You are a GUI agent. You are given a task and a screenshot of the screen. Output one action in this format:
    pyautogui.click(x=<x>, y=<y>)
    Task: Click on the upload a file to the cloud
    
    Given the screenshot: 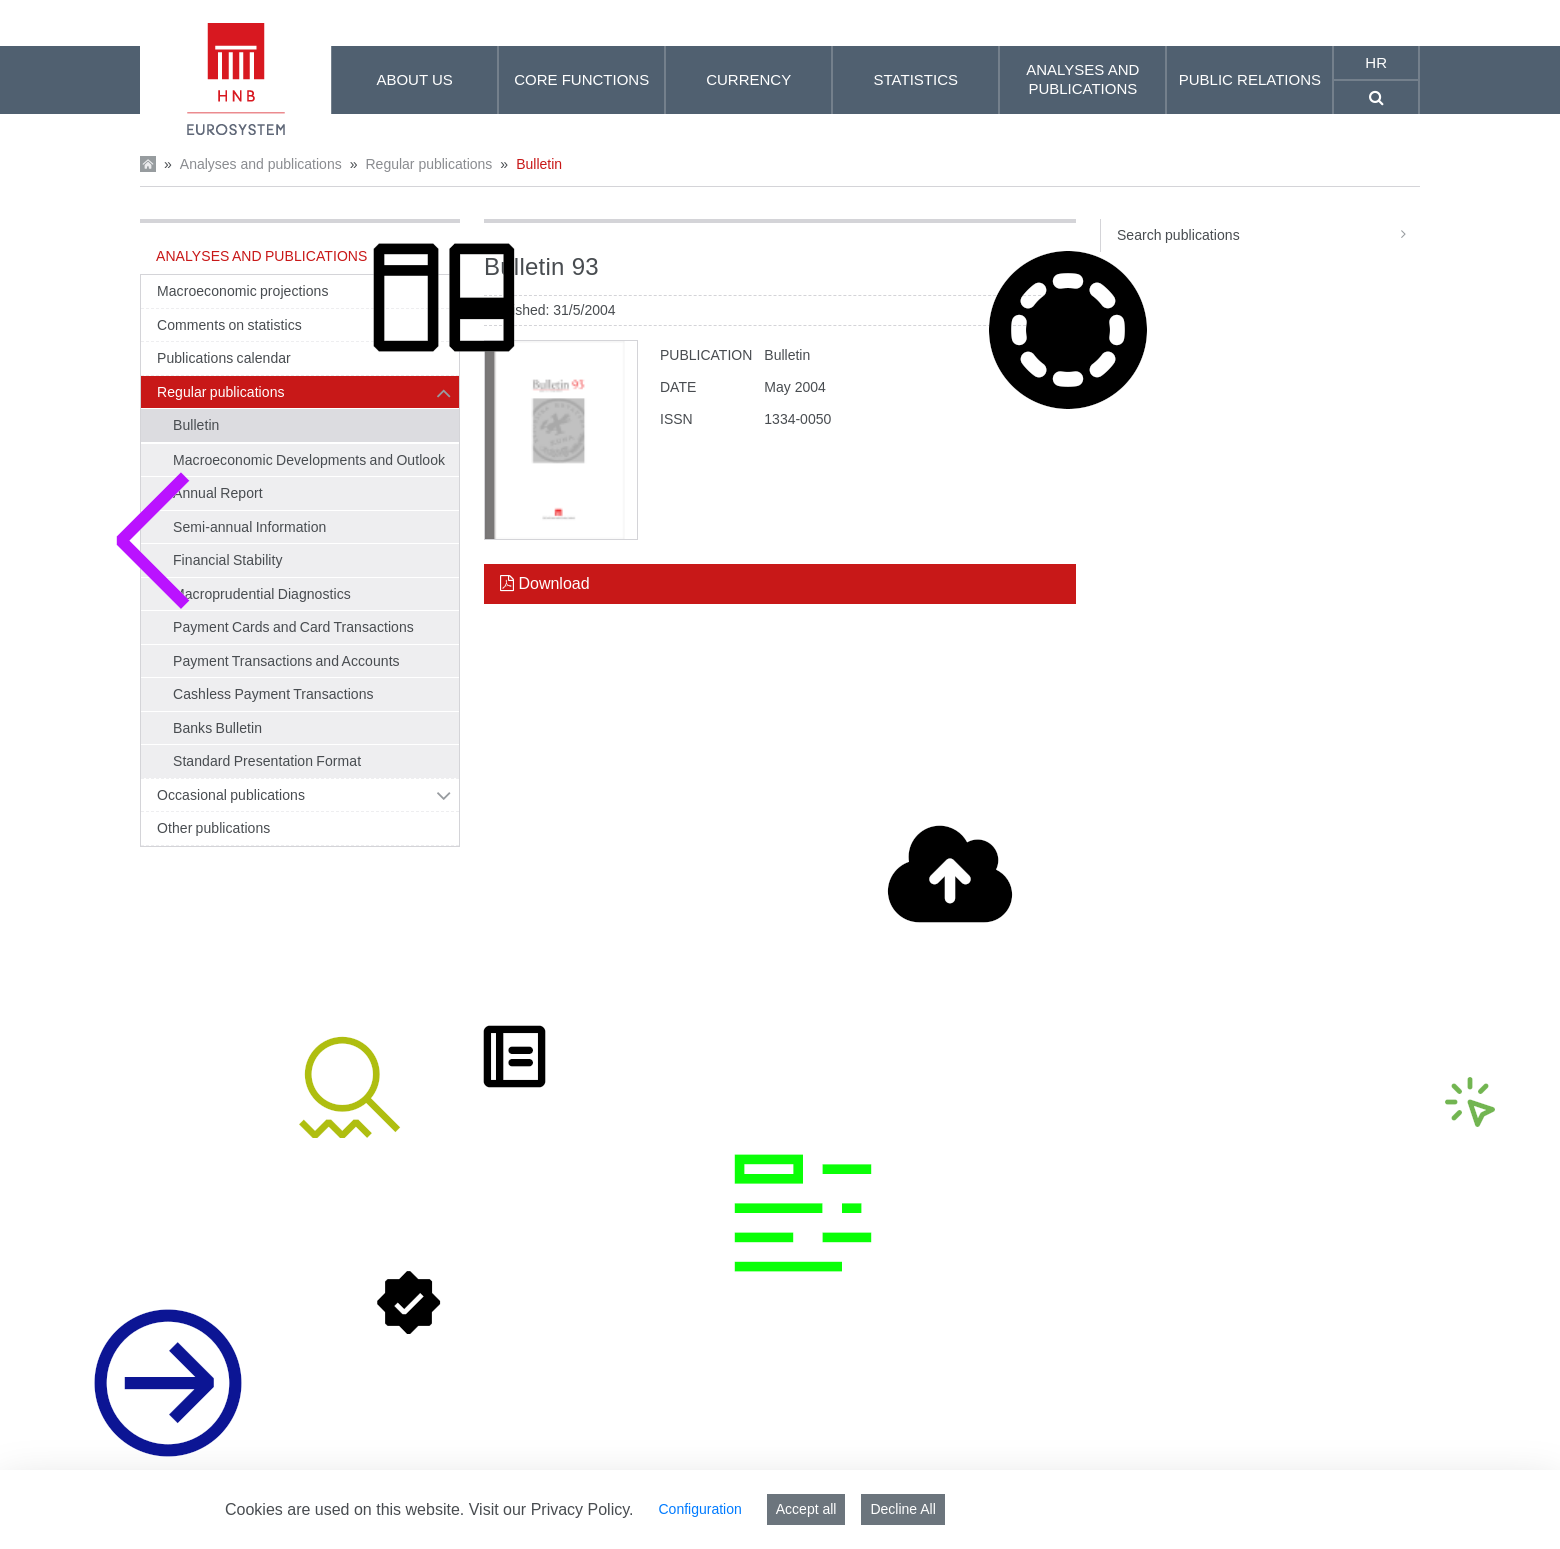 What is the action you would take?
    pyautogui.click(x=950, y=874)
    